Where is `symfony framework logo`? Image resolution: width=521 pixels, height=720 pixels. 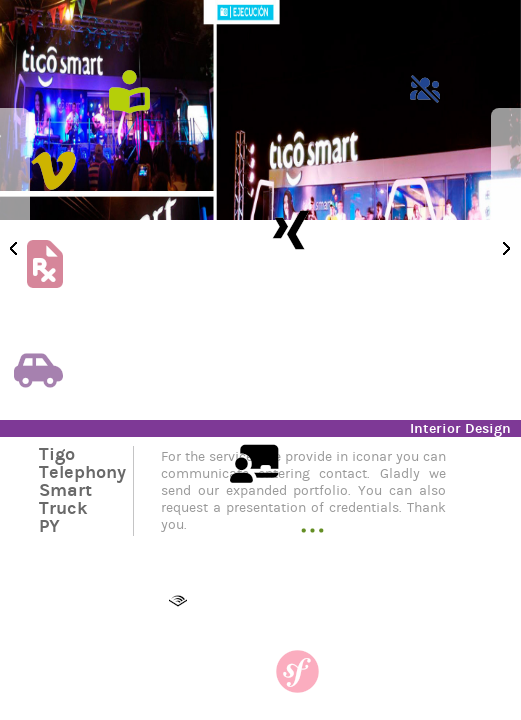 symfony framework logo is located at coordinates (297, 671).